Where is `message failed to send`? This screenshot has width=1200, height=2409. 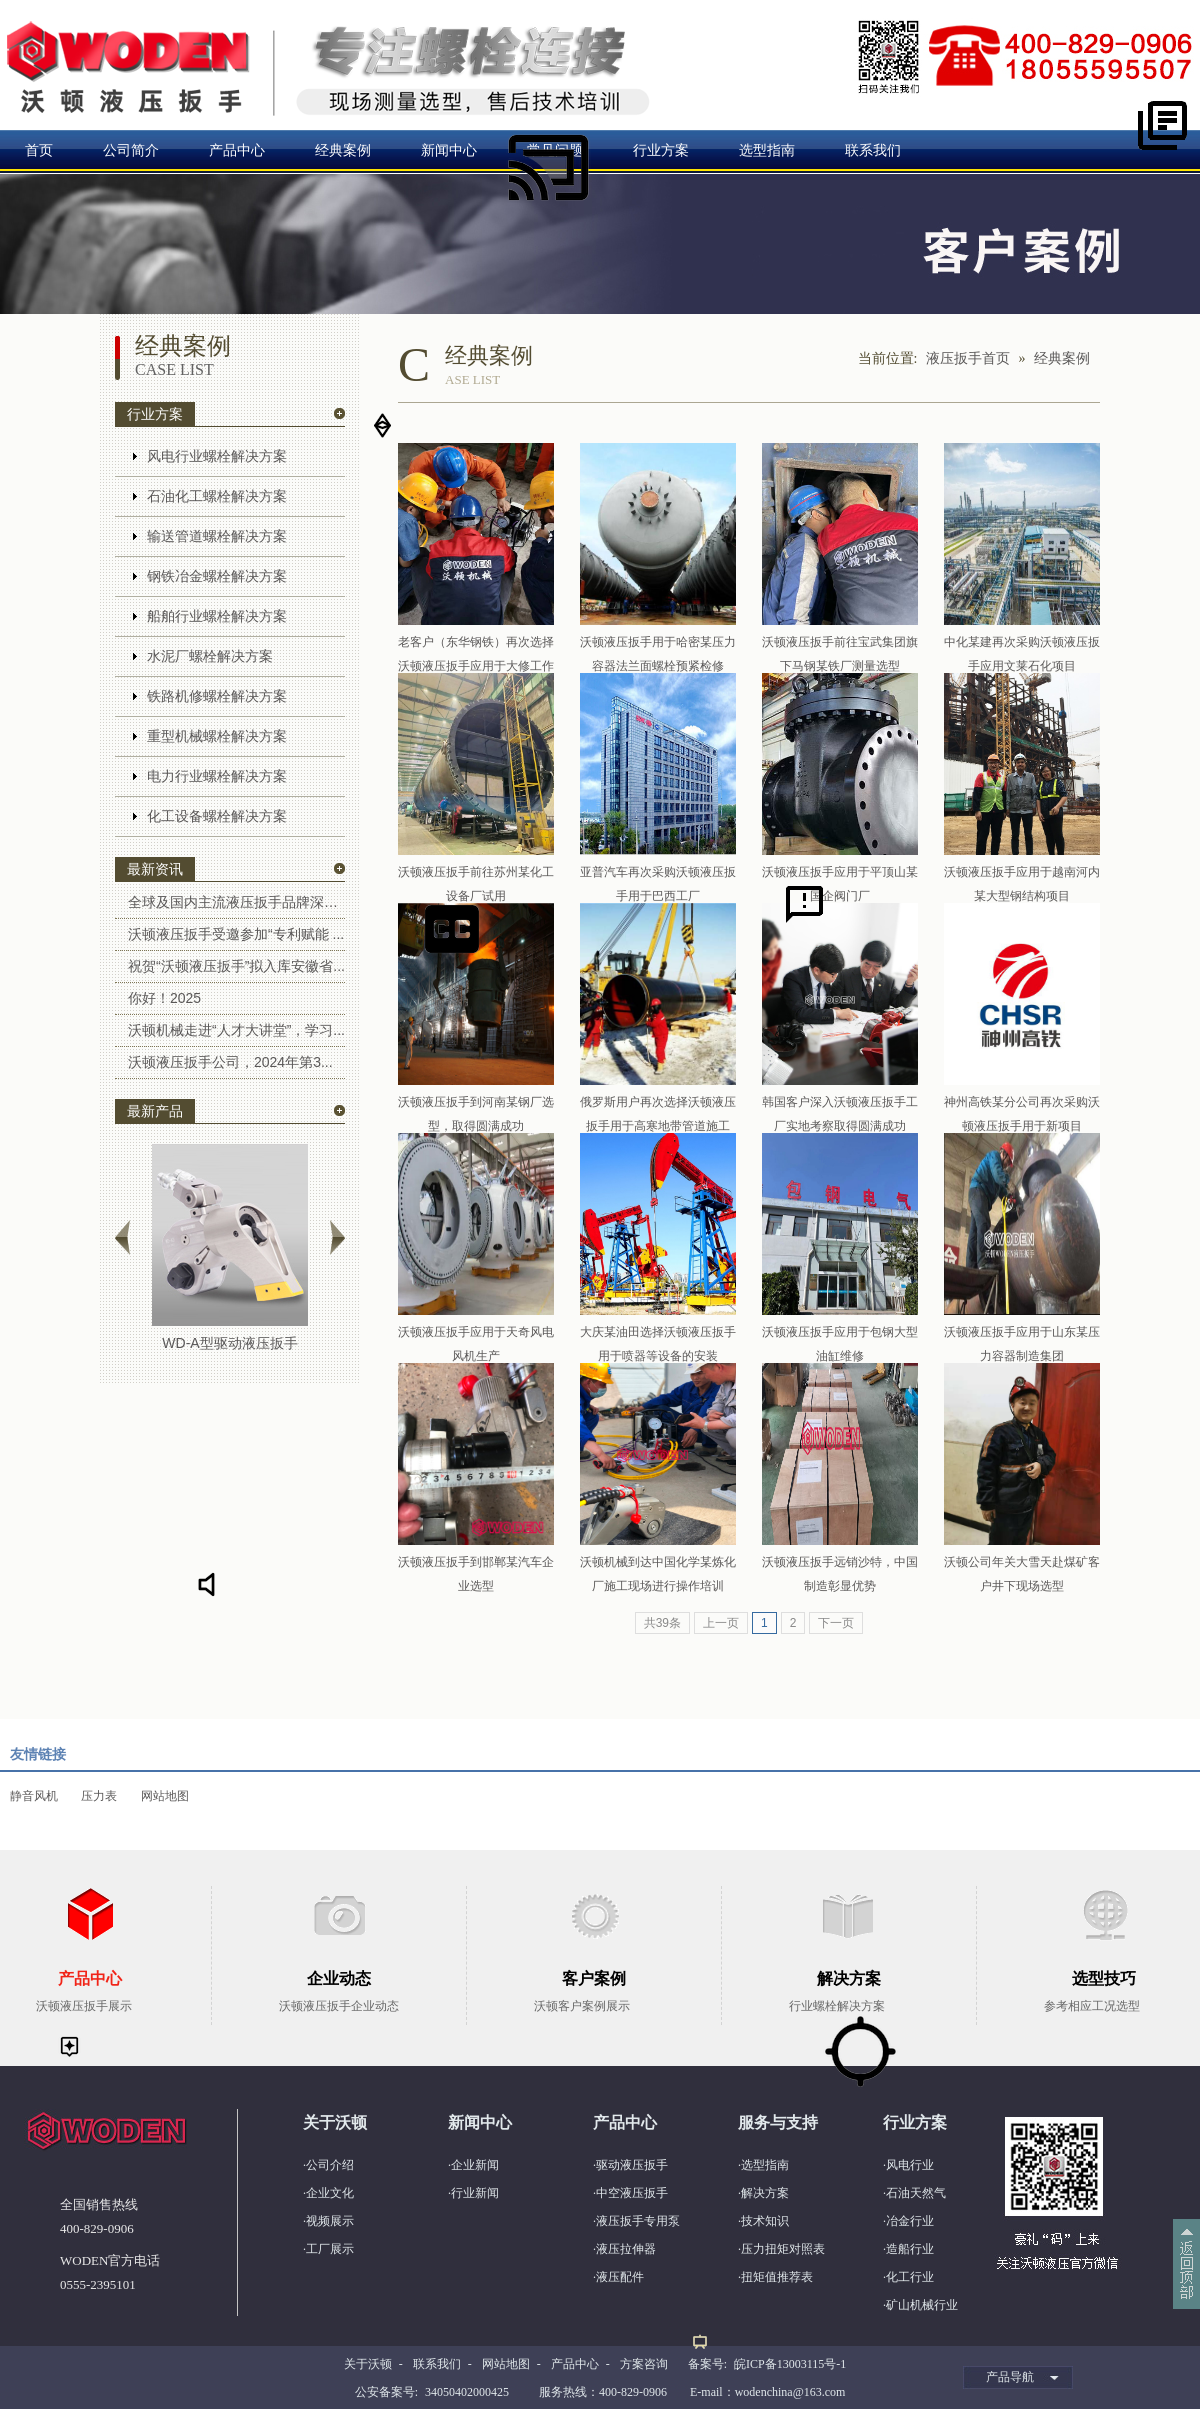 message failed to send is located at coordinates (804, 904).